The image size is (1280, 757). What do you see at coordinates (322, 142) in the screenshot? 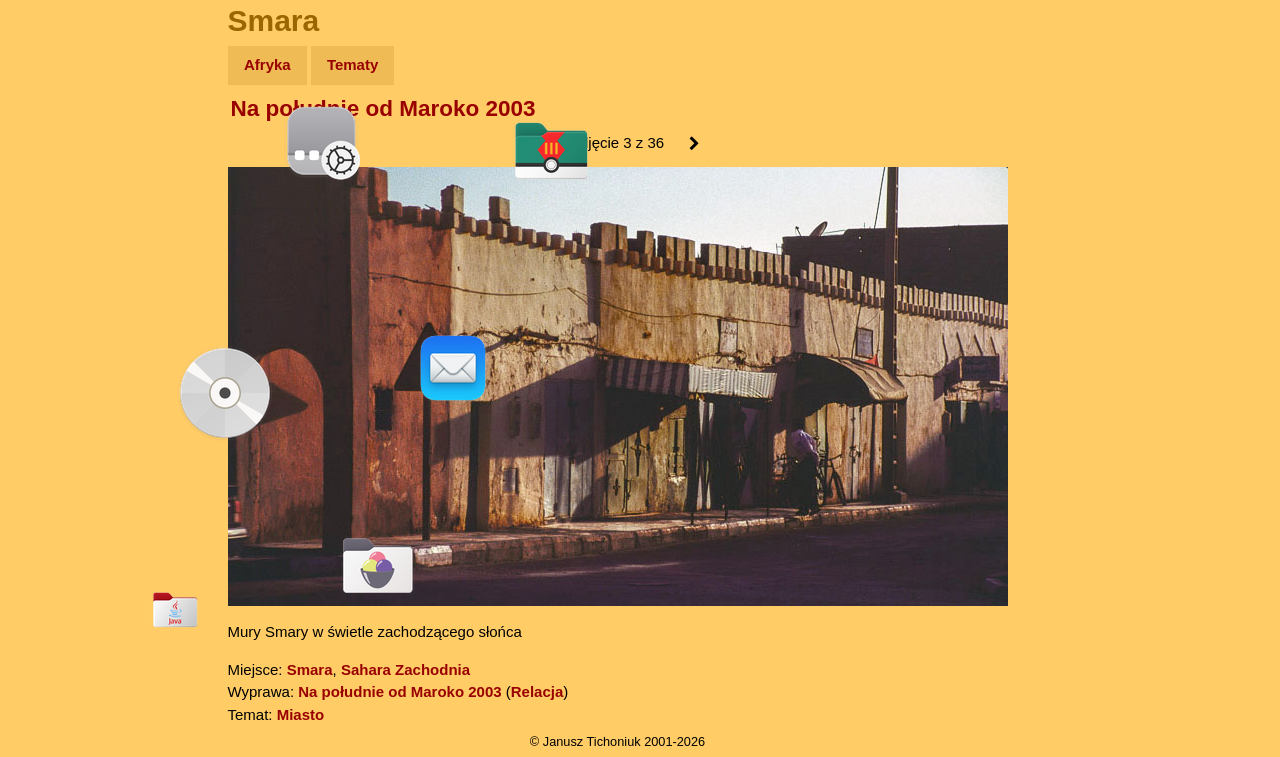
I see `configure xfce panel layout and profiles` at bounding box center [322, 142].